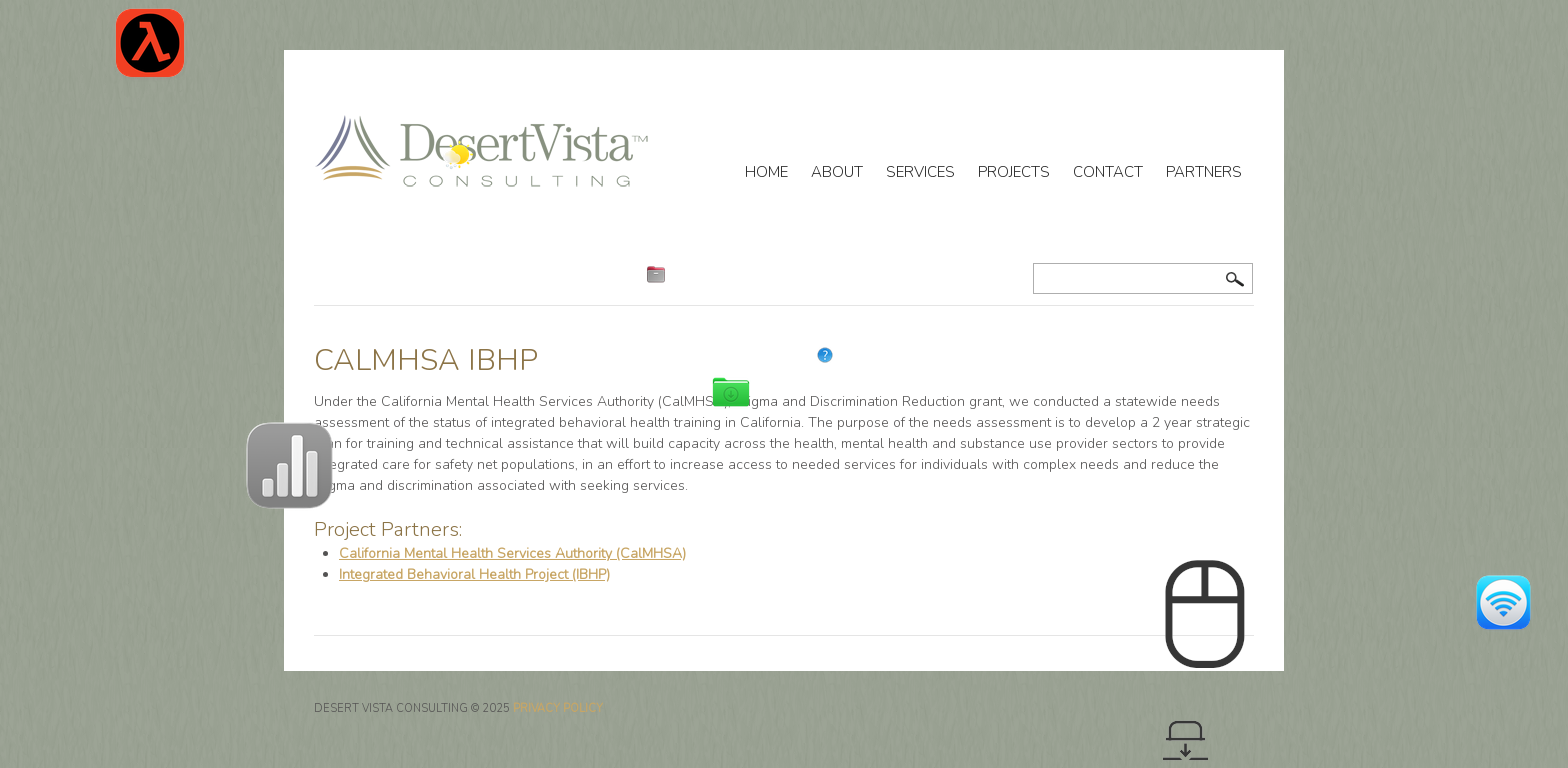 Image resolution: width=1568 pixels, height=768 pixels. What do you see at coordinates (1185, 740) in the screenshot?
I see `minimize window to dock` at bounding box center [1185, 740].